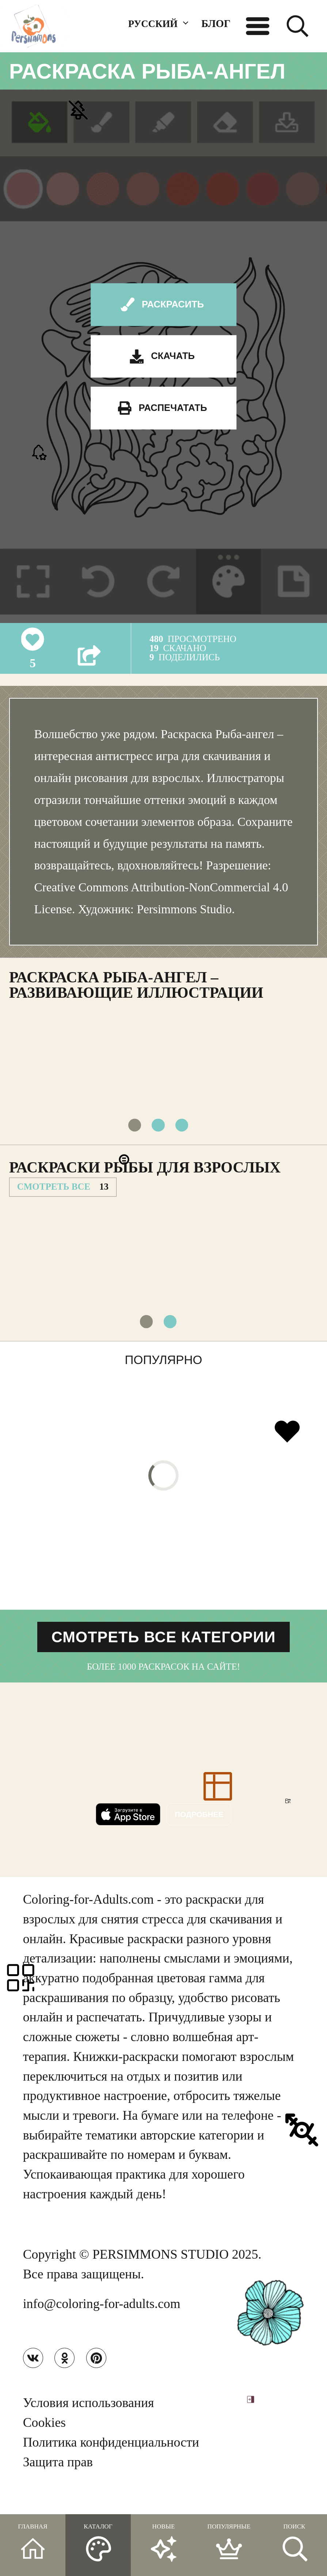 This screenshot has width=327, height=2576. What do you see at coordinates (287, 1431) in the screenshot?
I see `indicates a favorited or liked item` at bounding box center [287, 1431].